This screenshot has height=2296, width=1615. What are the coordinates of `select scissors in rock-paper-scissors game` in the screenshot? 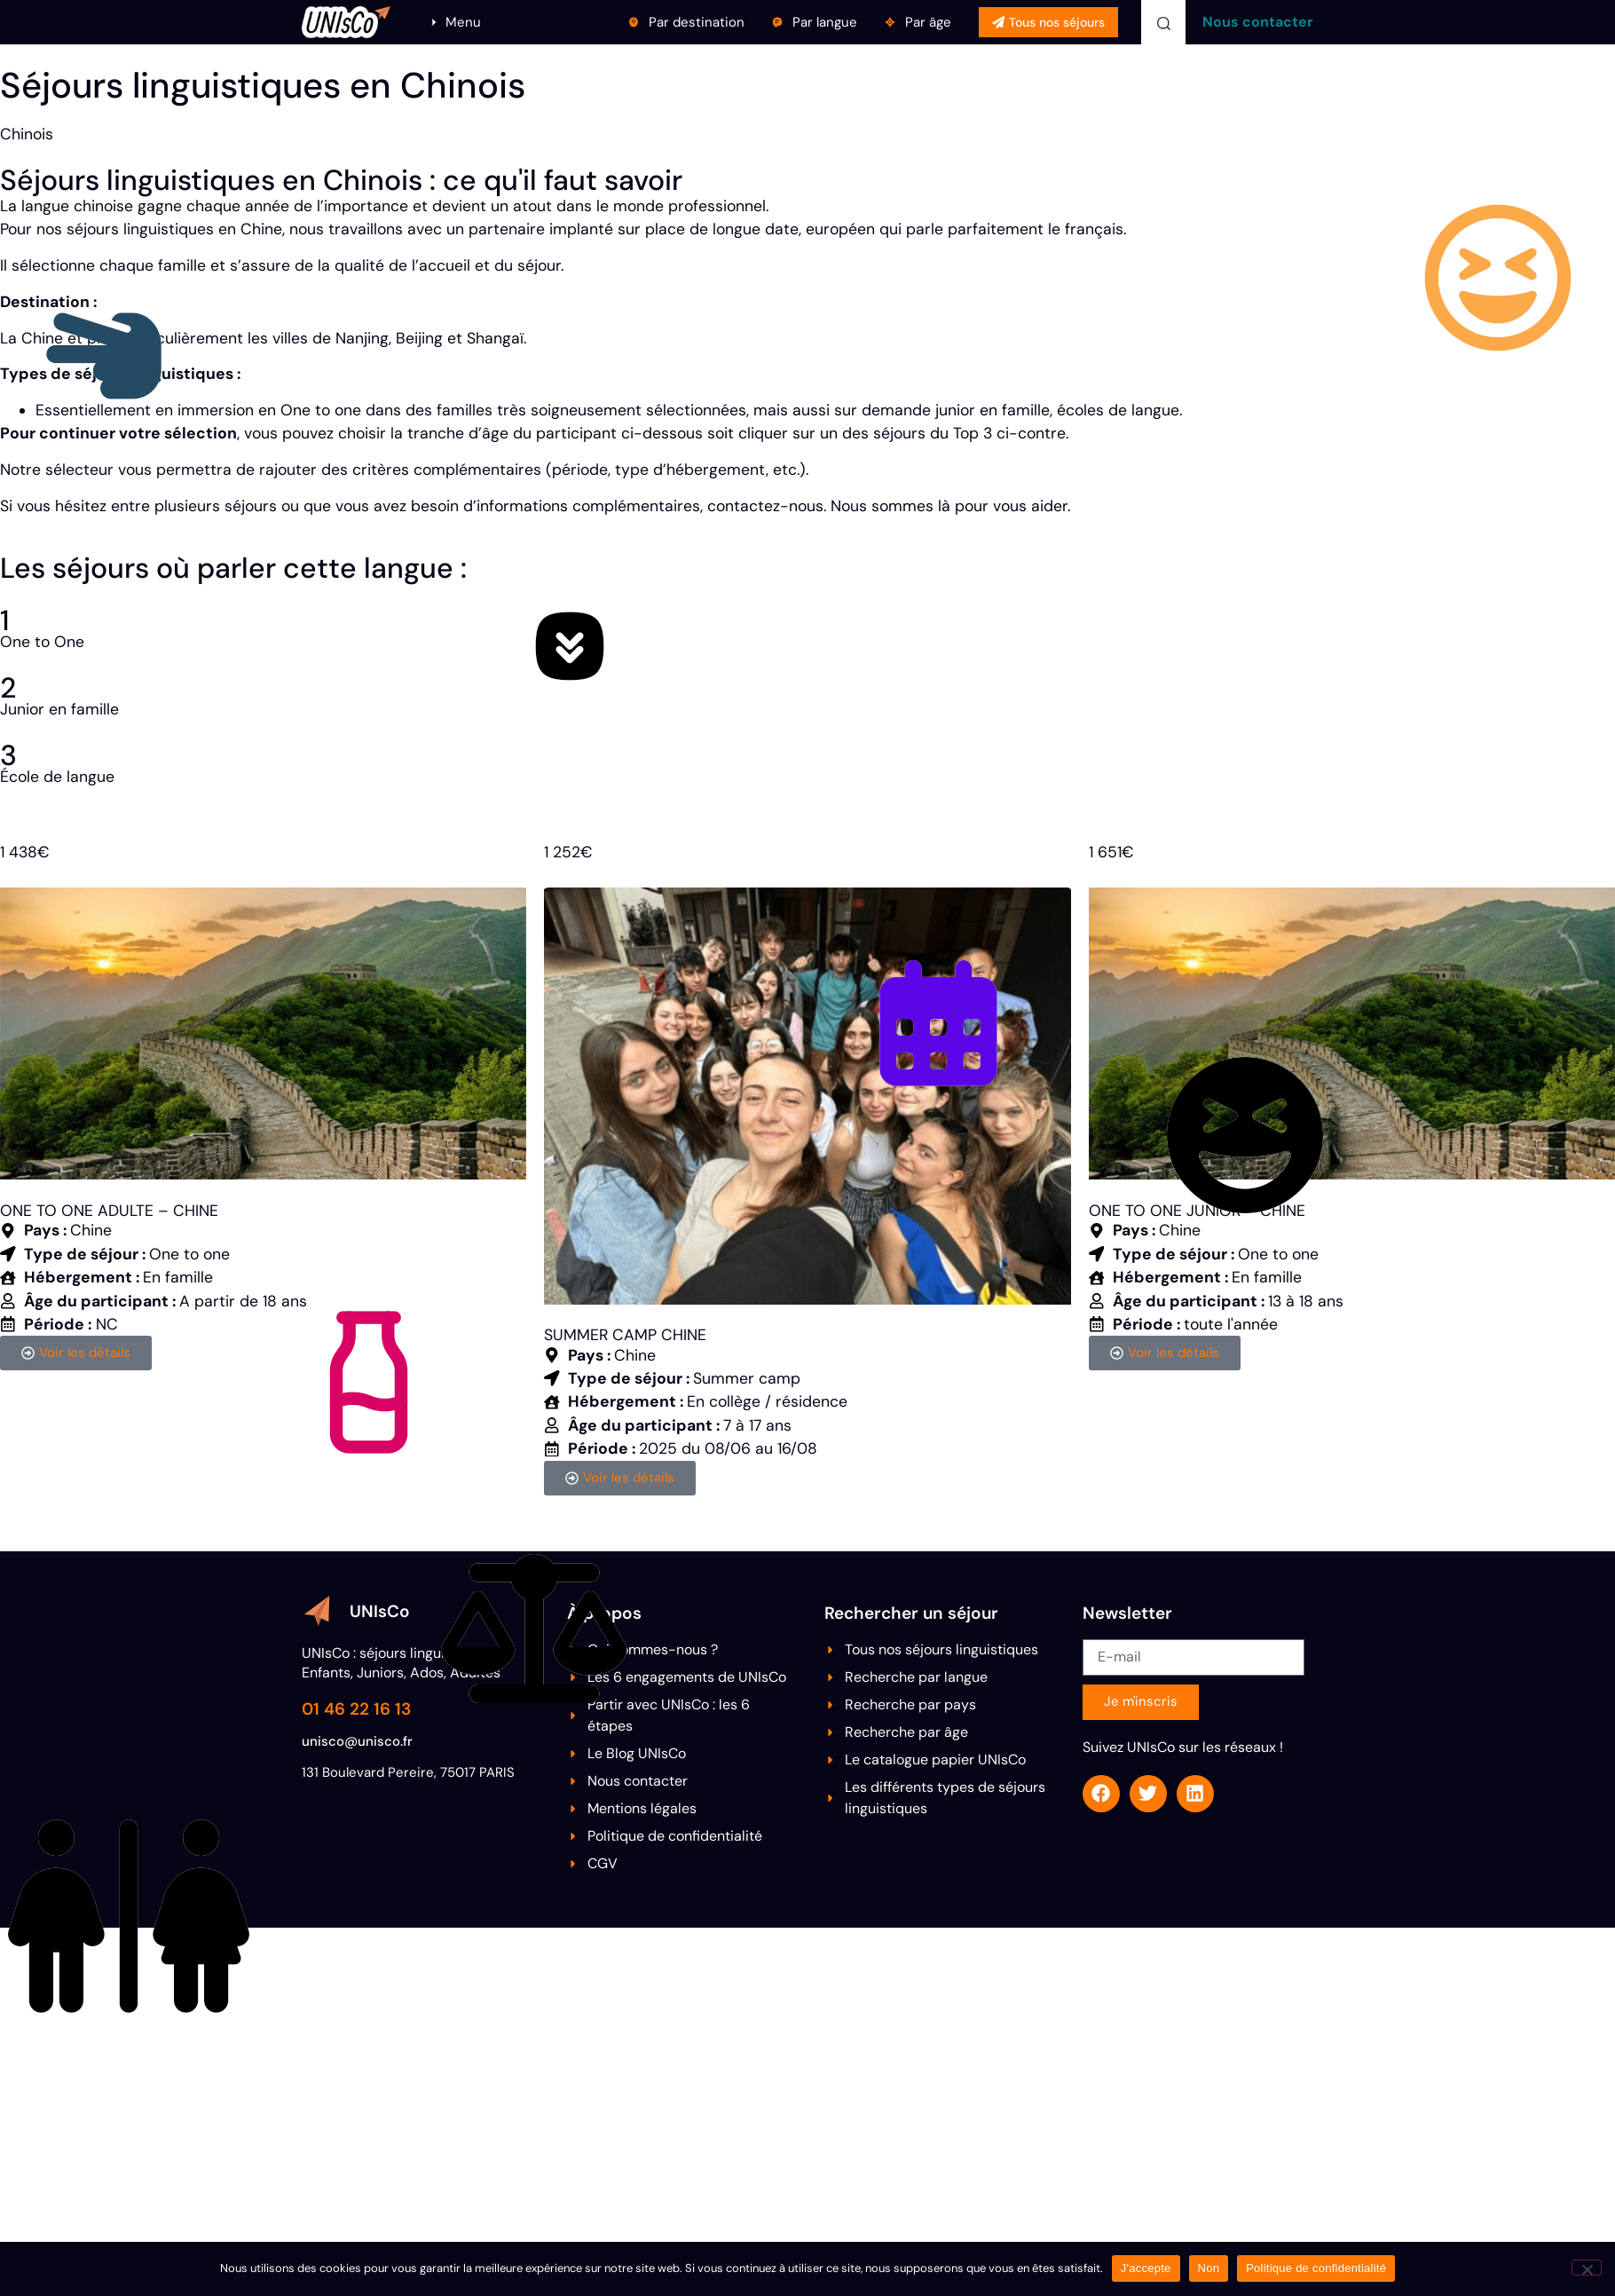 It's located at (104, 356).